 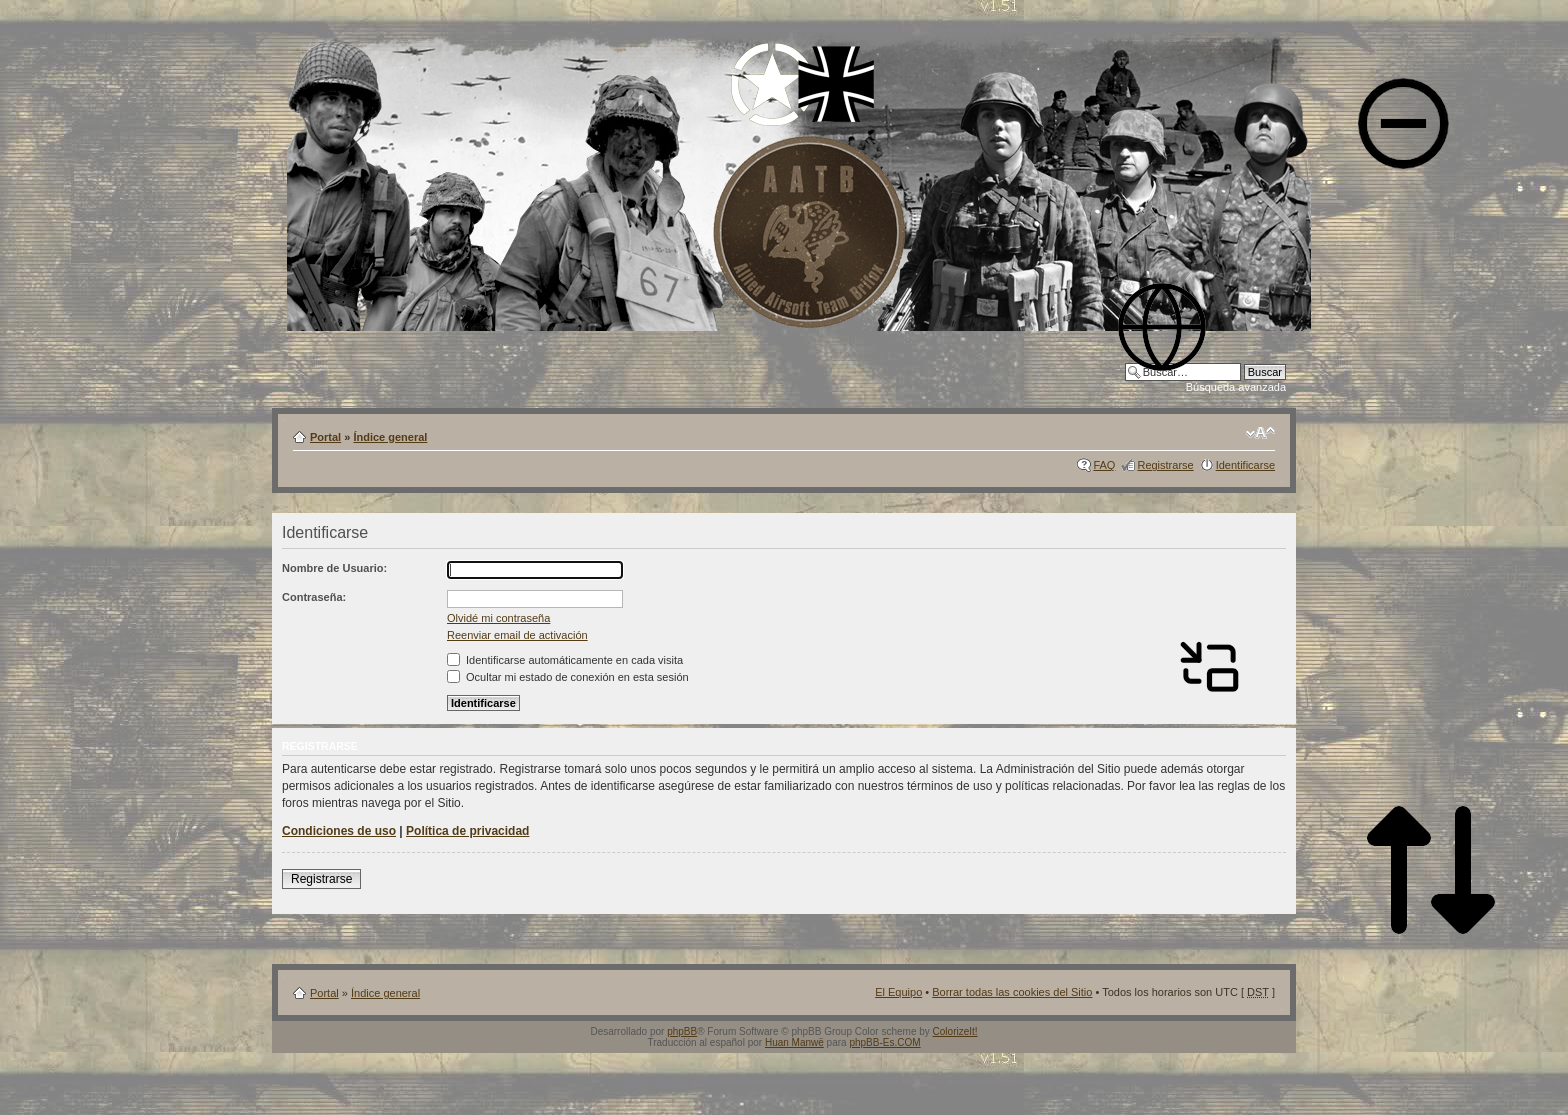 I want to click on remove an item from a list, so click(x=1403, y=123).